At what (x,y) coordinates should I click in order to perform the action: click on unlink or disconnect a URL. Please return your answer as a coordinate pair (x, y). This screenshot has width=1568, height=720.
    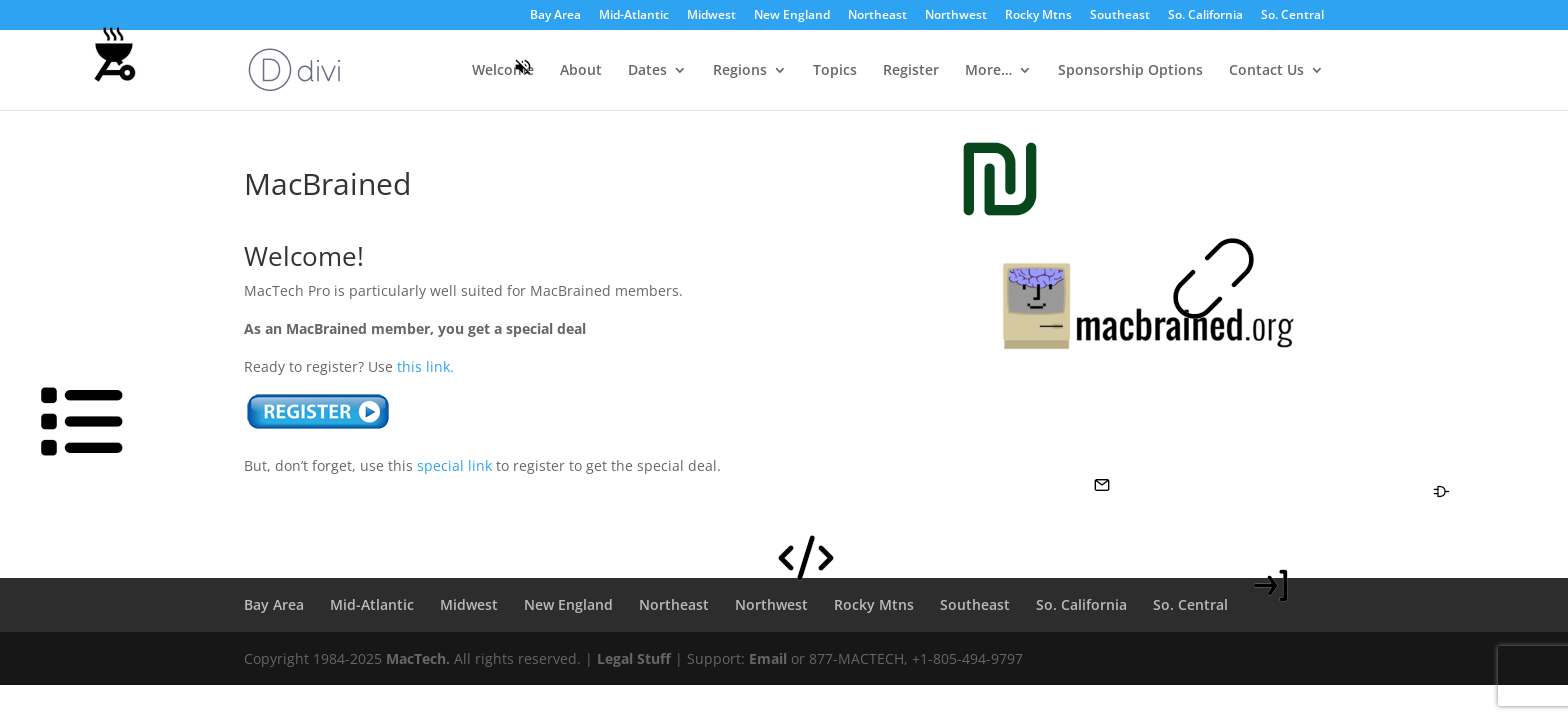
    Looking at the image, I should click on (1213, 278).